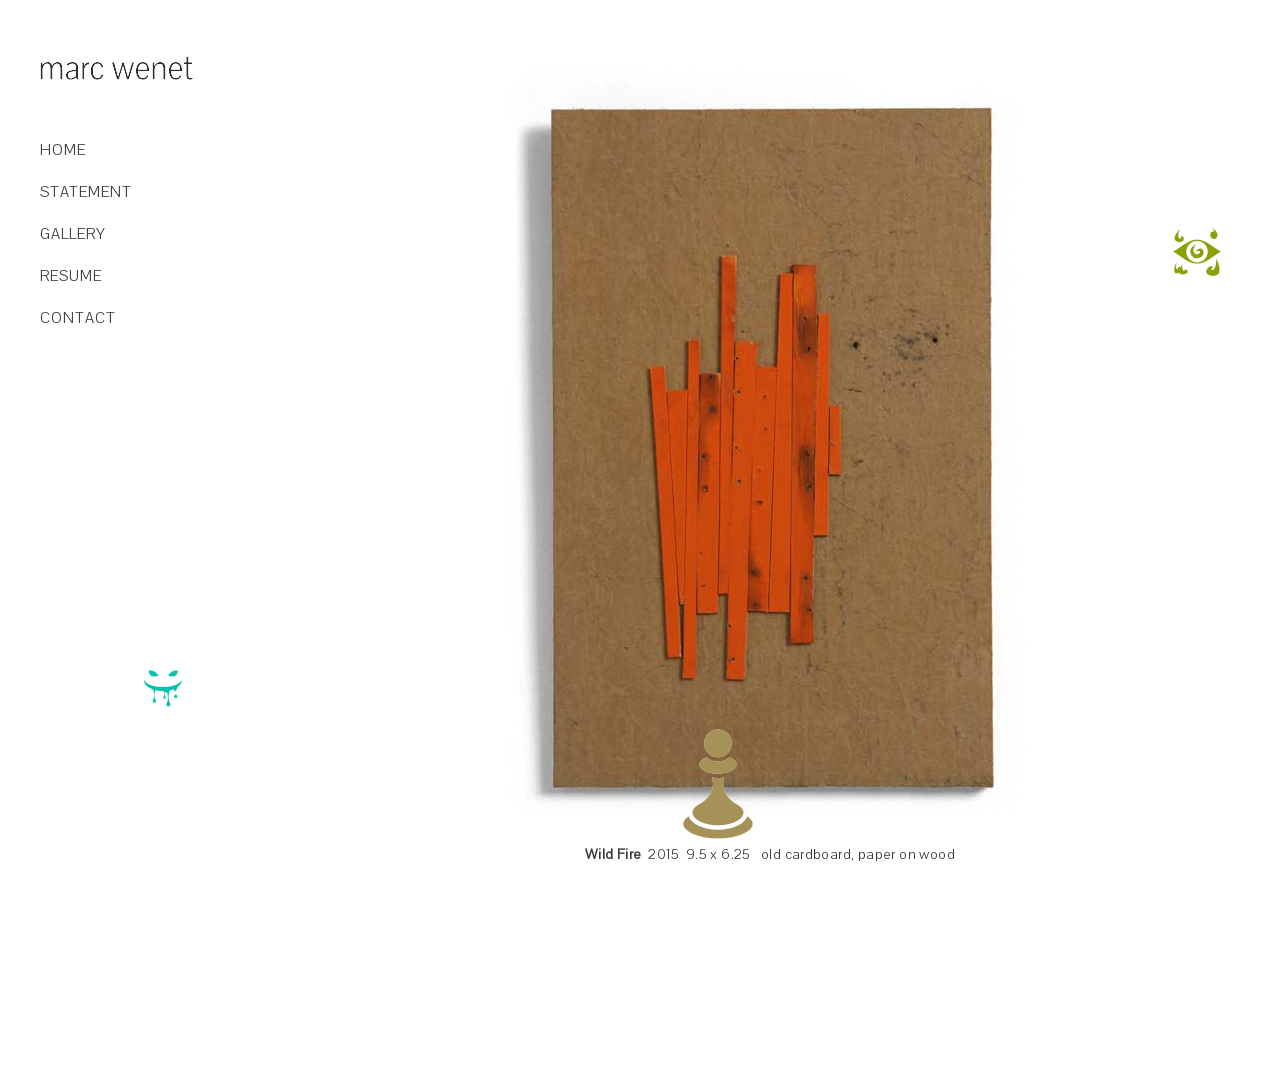 The height and width of the screenshot is (1069, 1280). What do you see at coordinates (718, 784) in the screenshot?
I see `start a new chess game` at bounding box center [718, 784].